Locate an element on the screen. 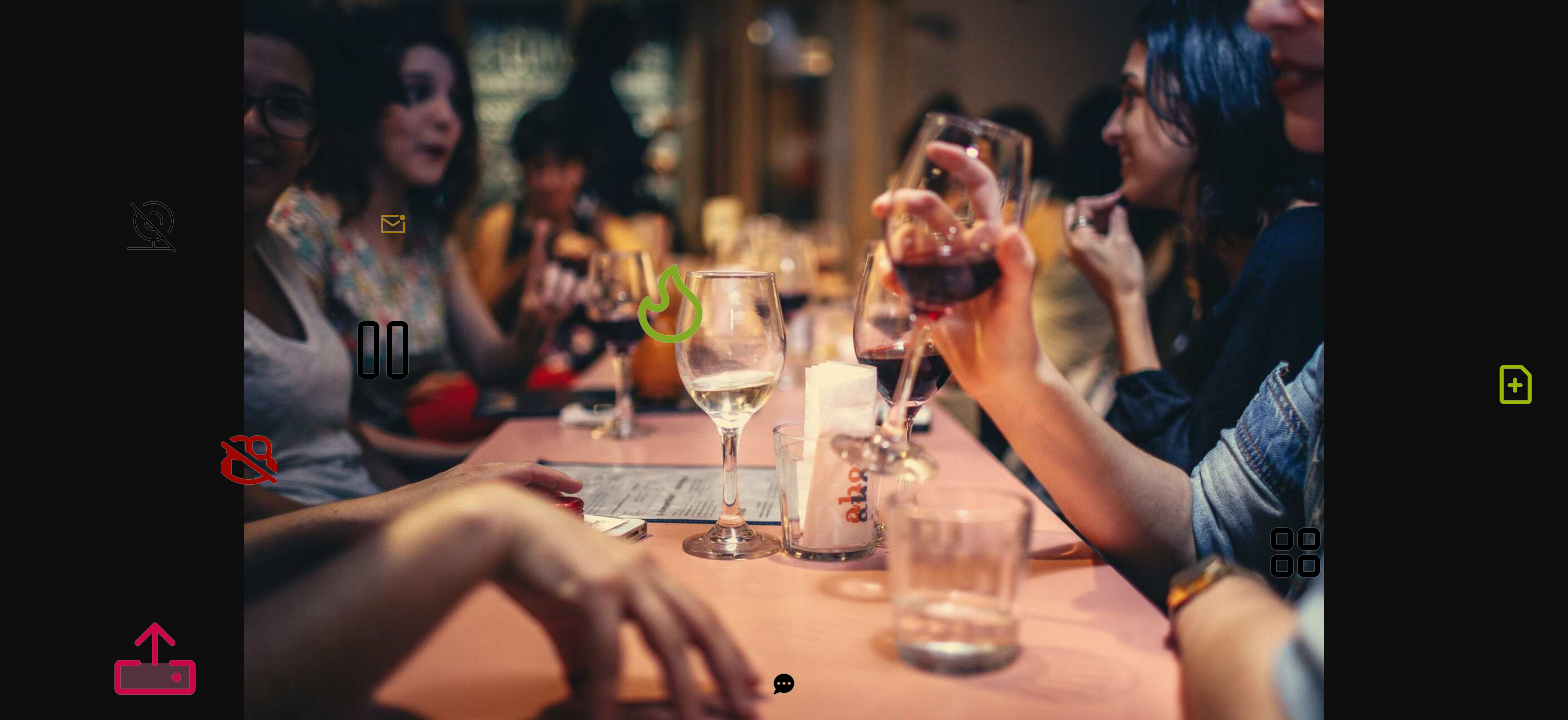 The height and width of the screenshot is (720, 1568). open chat or messaging is located at coordinates (784, 684).